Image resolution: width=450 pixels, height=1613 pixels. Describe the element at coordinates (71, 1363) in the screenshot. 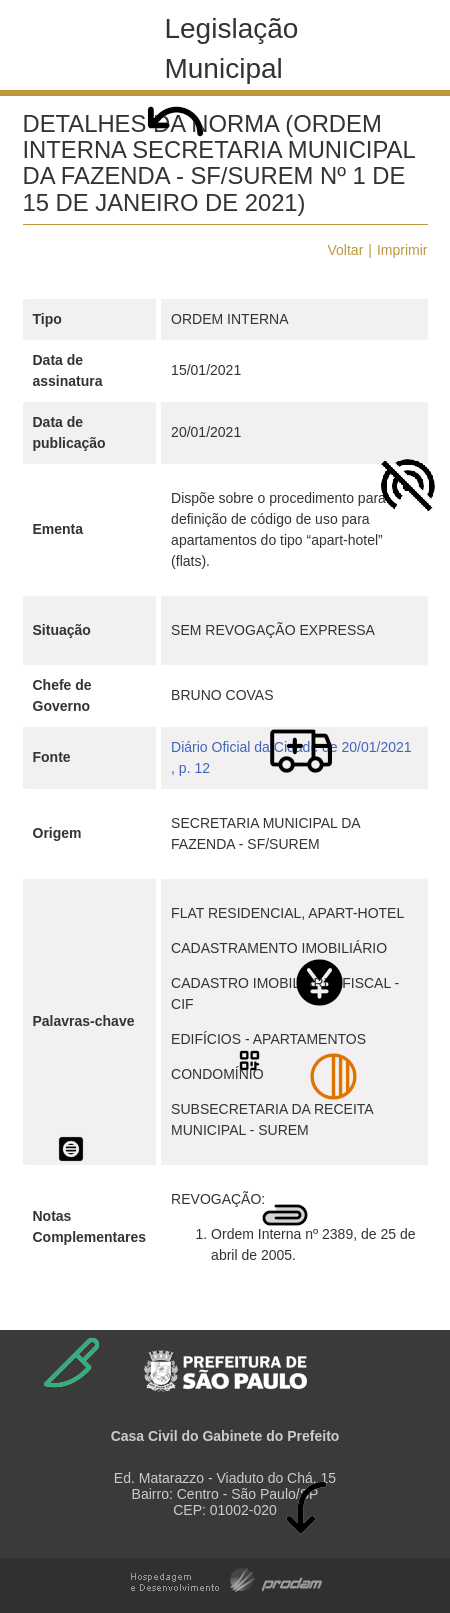

I see `access cutting or slicing tools` at that location.